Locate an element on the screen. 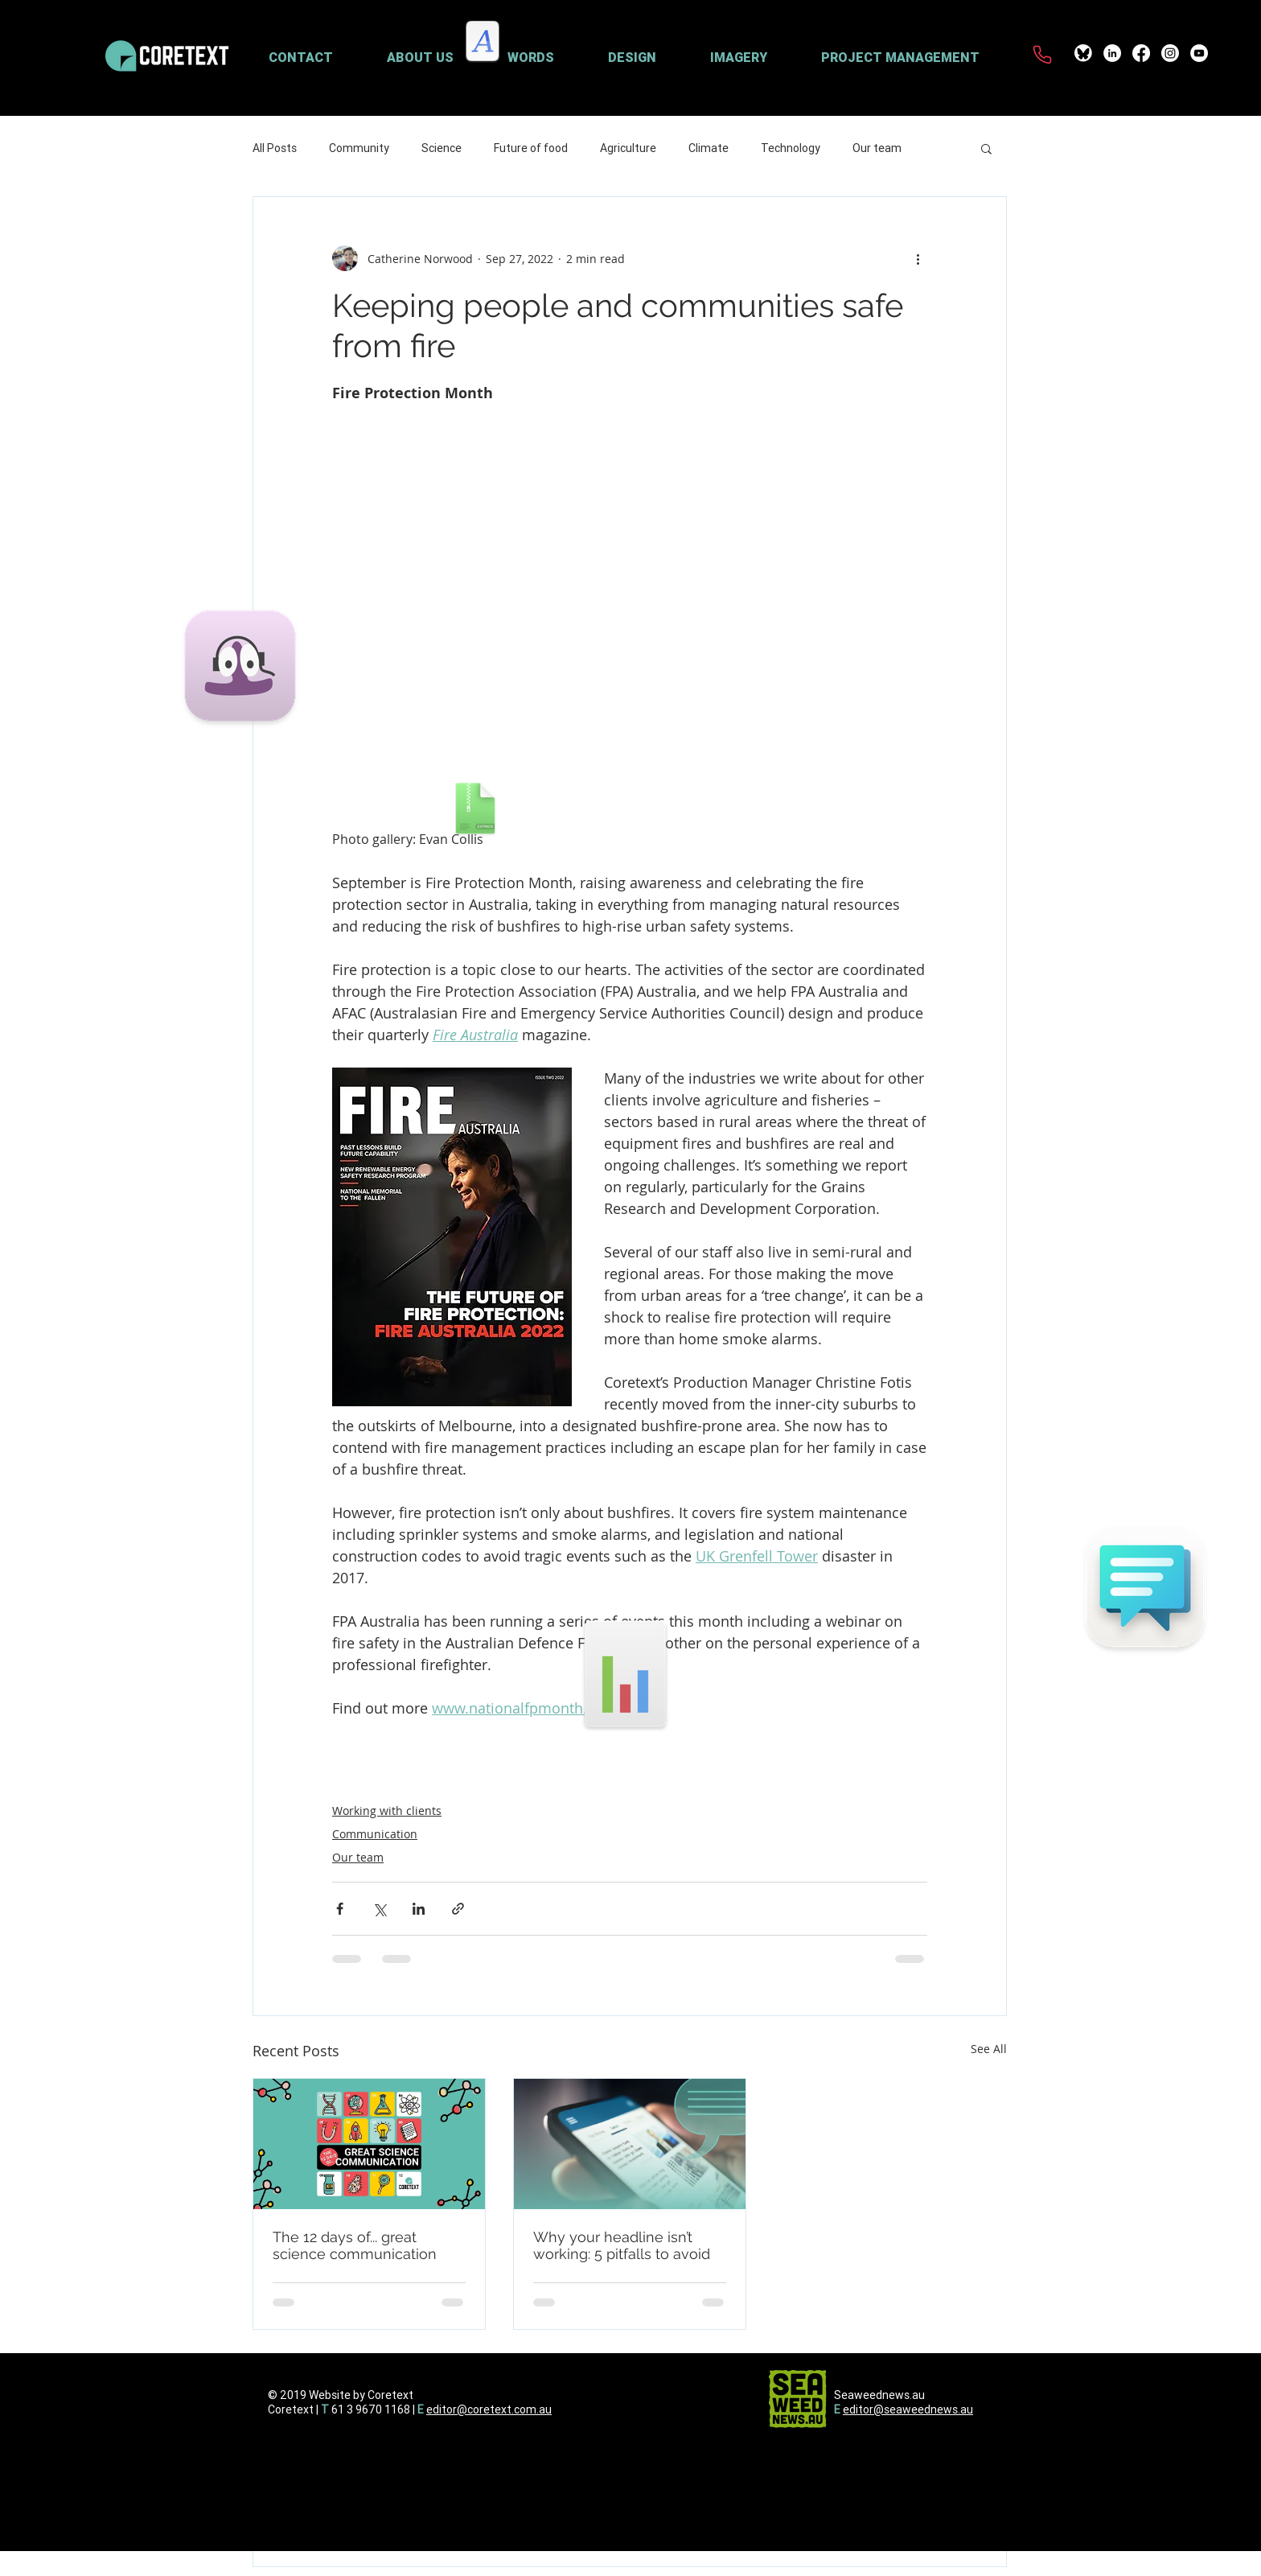 This screenshot has width=1261, height=2576. open neochat messaging app is located at coordinates (1145, 1588).